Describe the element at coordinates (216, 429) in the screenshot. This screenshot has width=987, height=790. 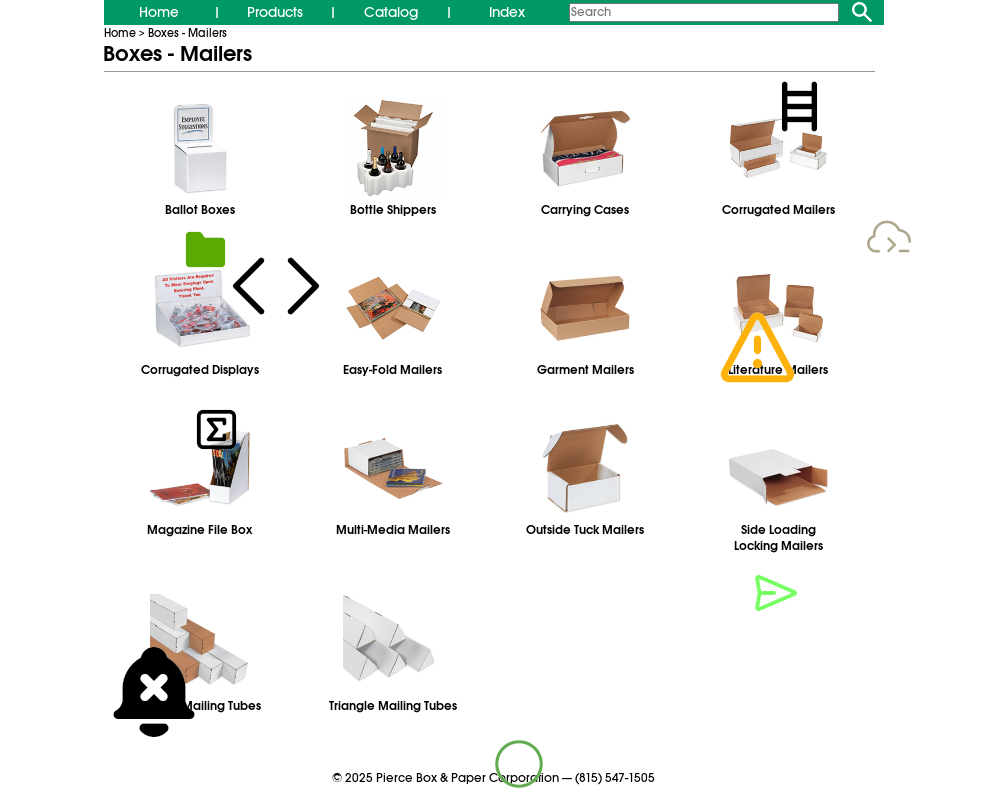
I see `access summation or mathematical functions` at that location.